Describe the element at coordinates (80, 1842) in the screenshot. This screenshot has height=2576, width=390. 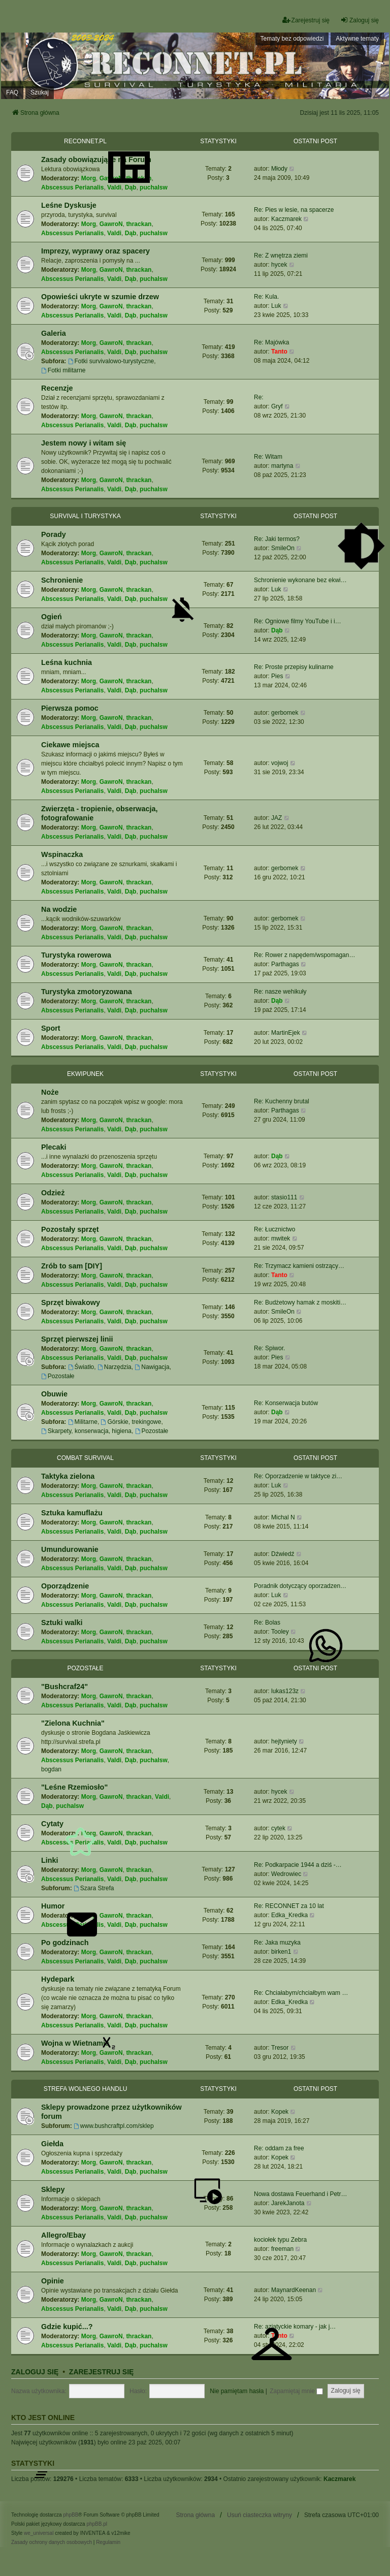
I see `add item to favorites` at that location.